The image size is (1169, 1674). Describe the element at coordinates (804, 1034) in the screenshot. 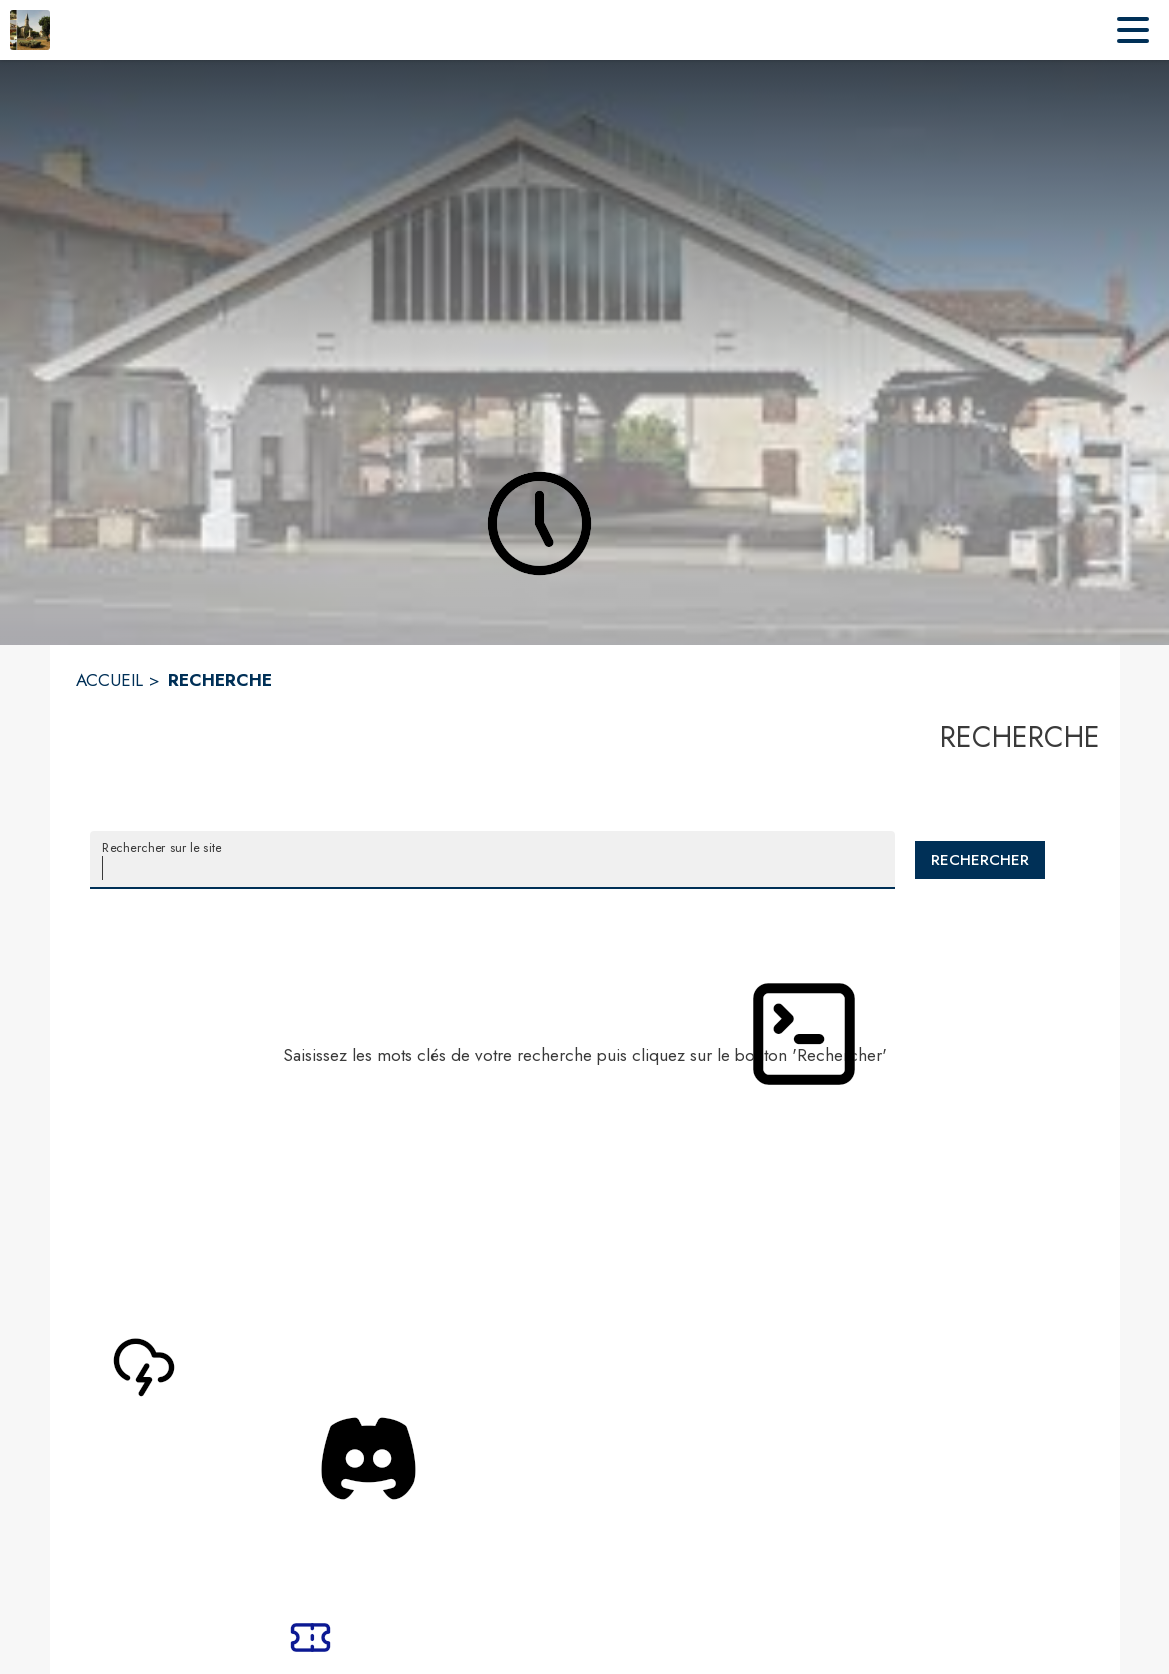

I see `open terminal or command line interface` at that location.